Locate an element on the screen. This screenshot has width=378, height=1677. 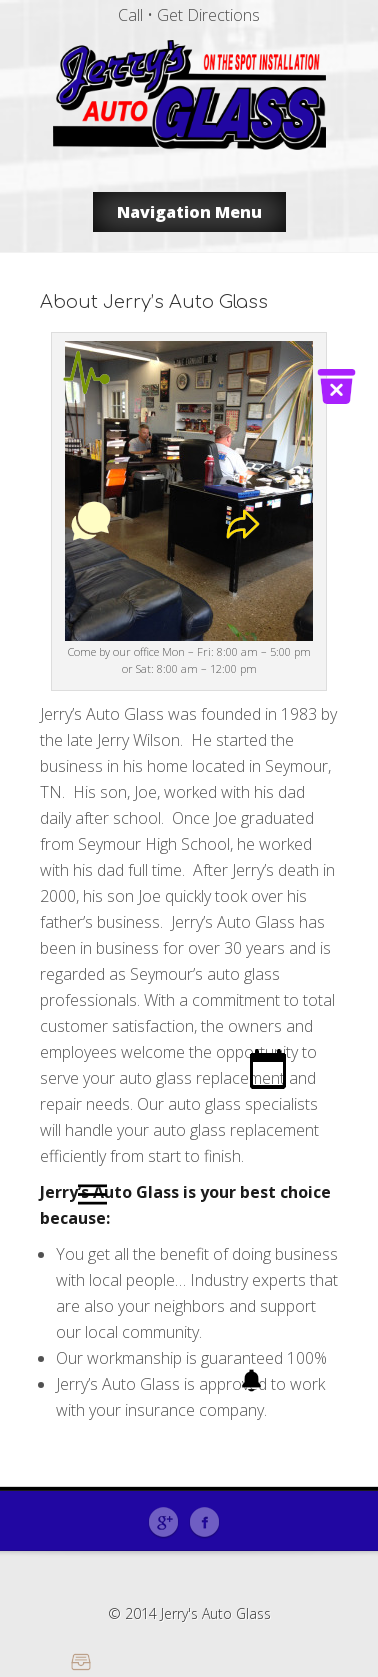
open messaging or chat is located at coordinates (91, 521).